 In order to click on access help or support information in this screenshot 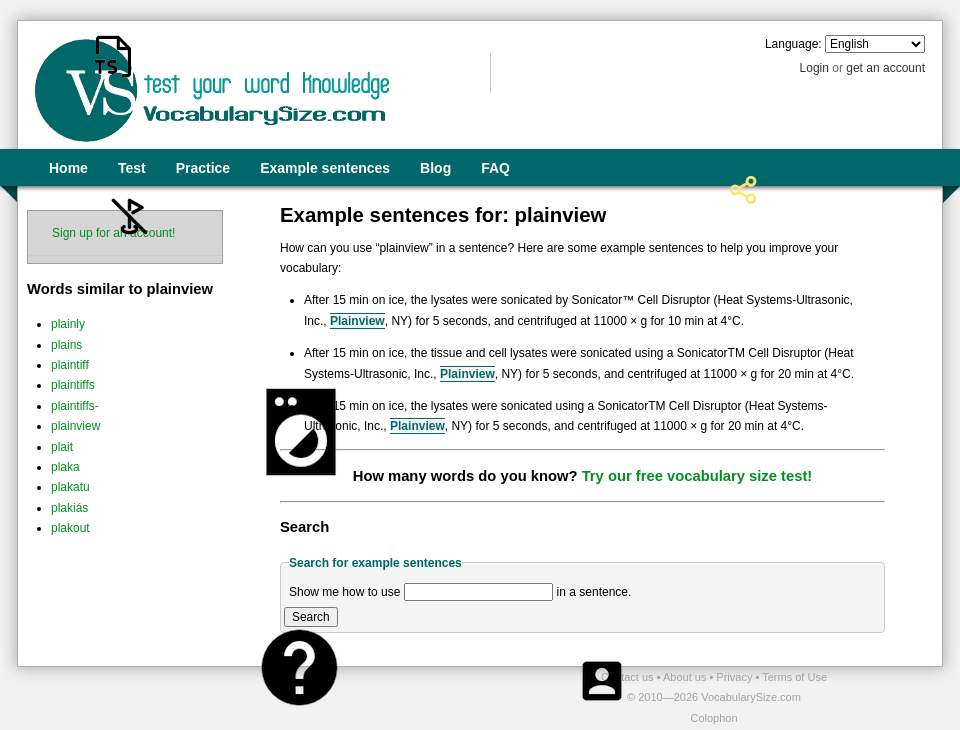, I will do `click(299, 667)`.